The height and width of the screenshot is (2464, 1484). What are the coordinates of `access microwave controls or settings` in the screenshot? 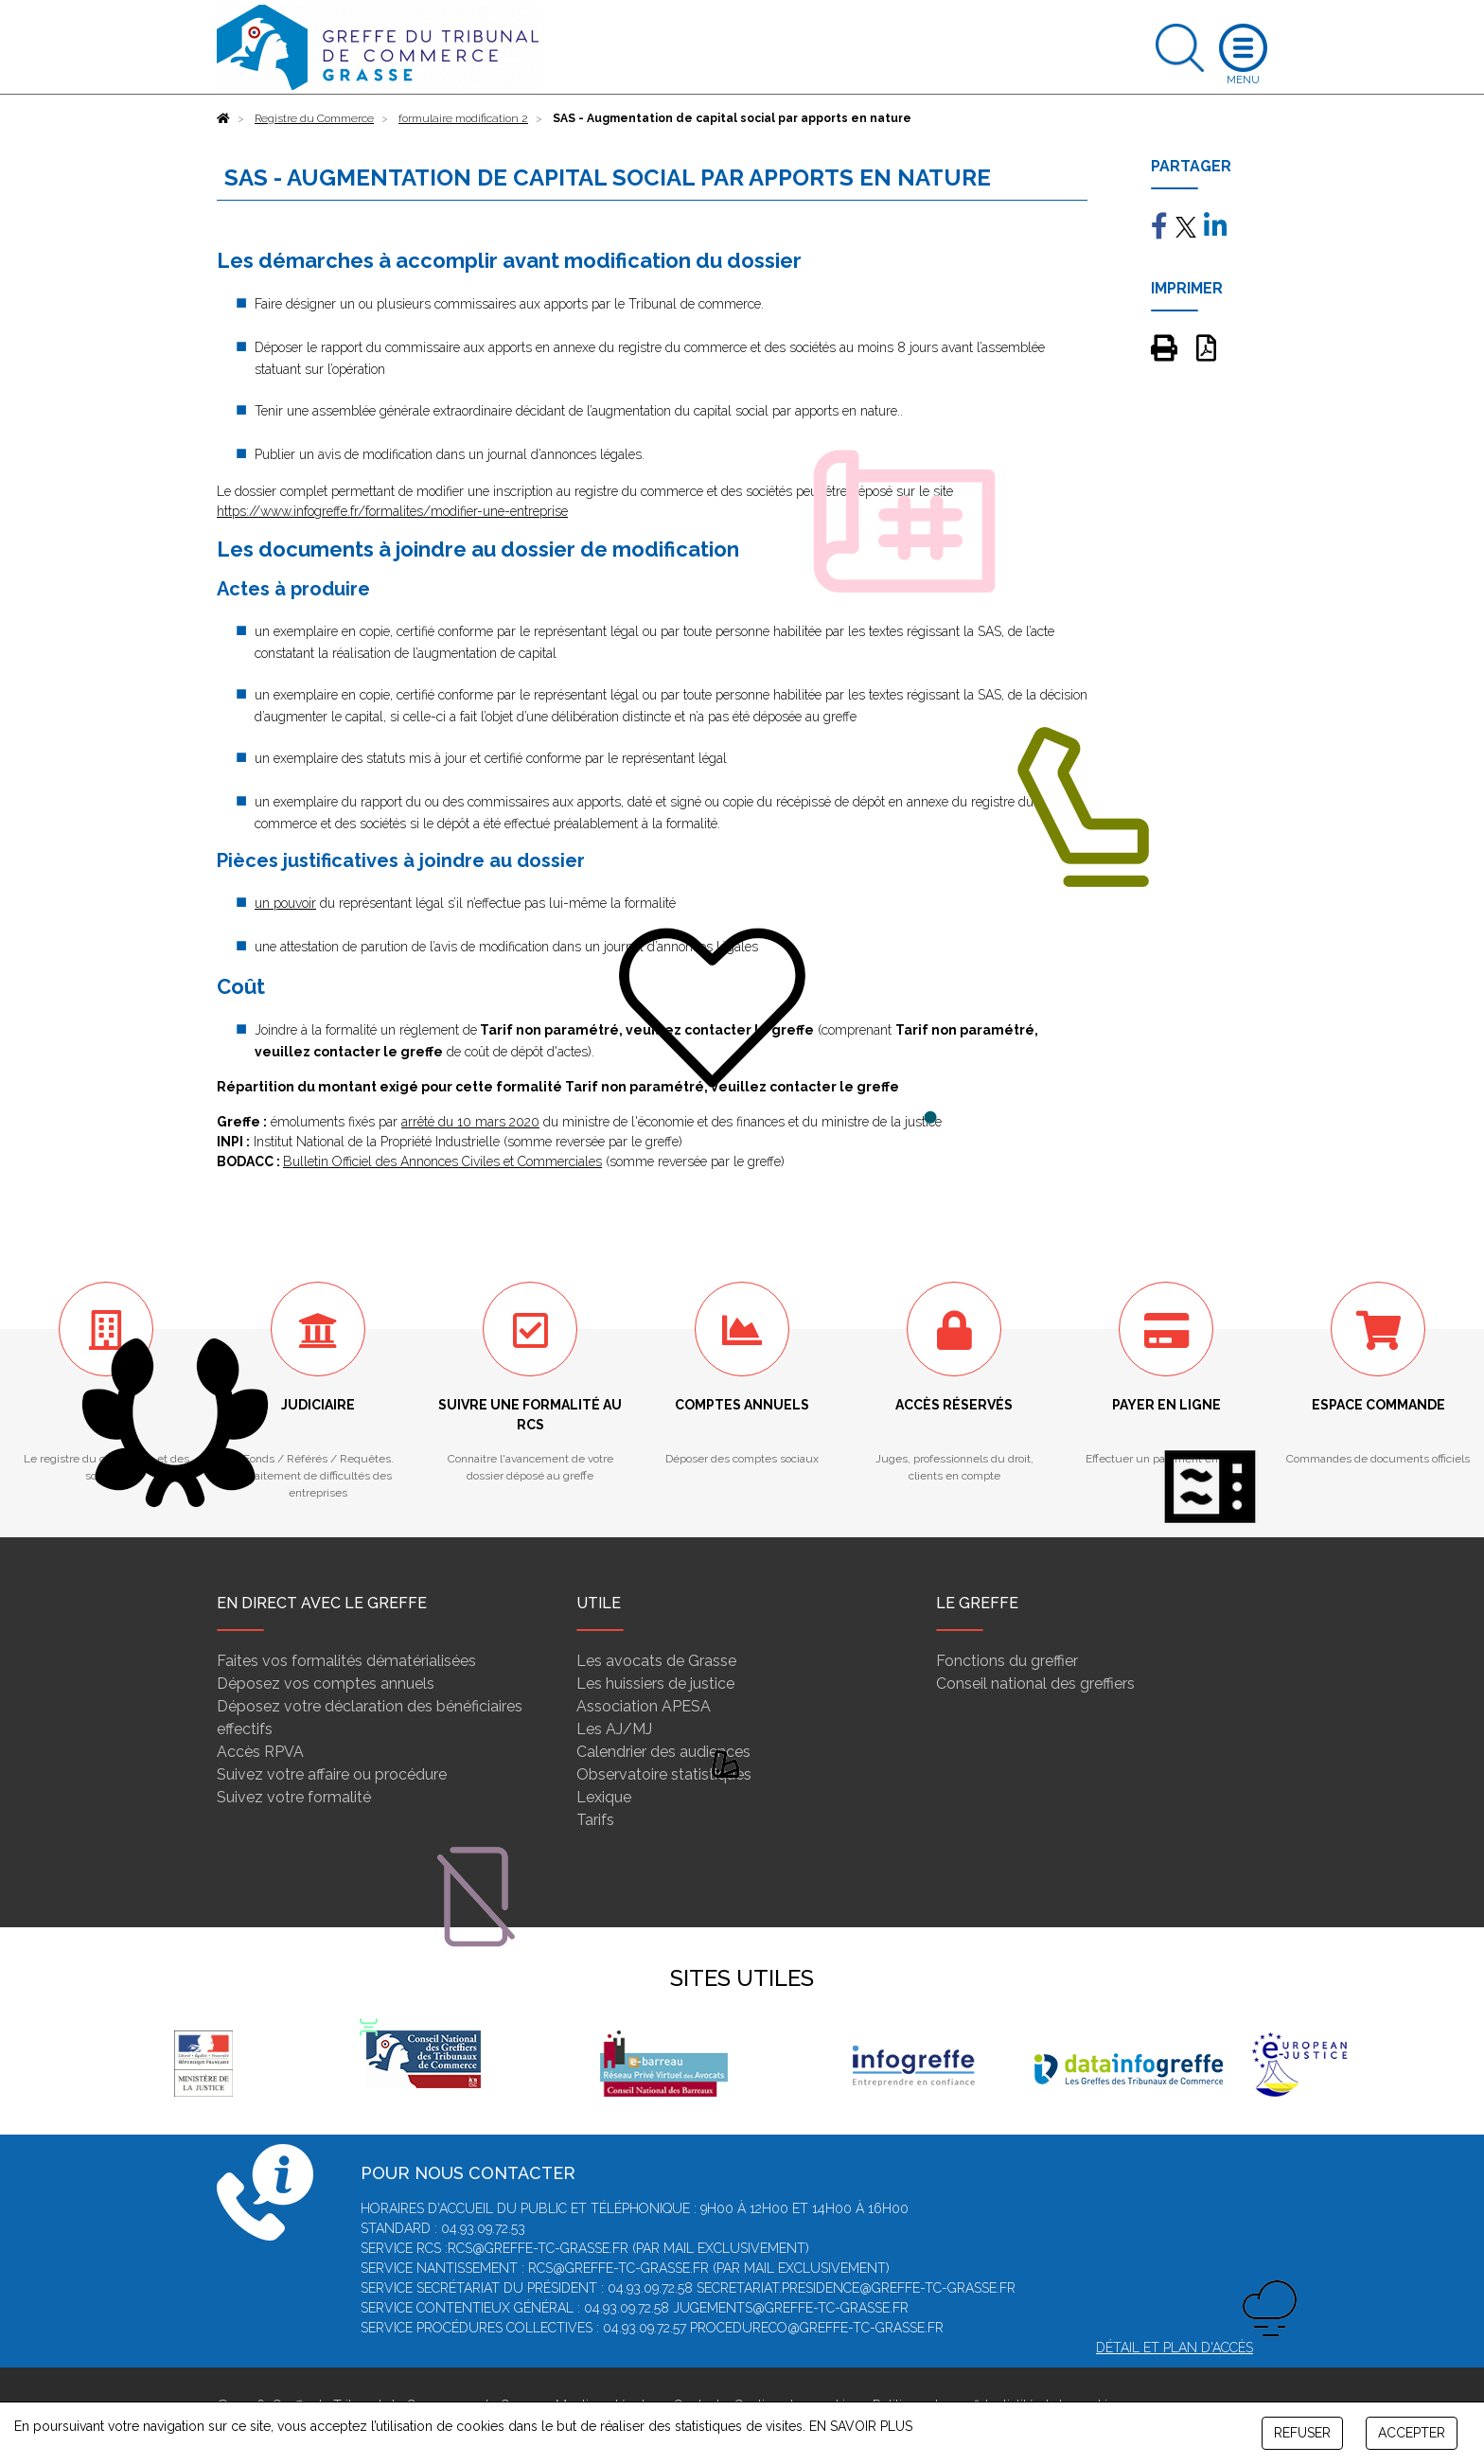 It's located at (1210, 1486).